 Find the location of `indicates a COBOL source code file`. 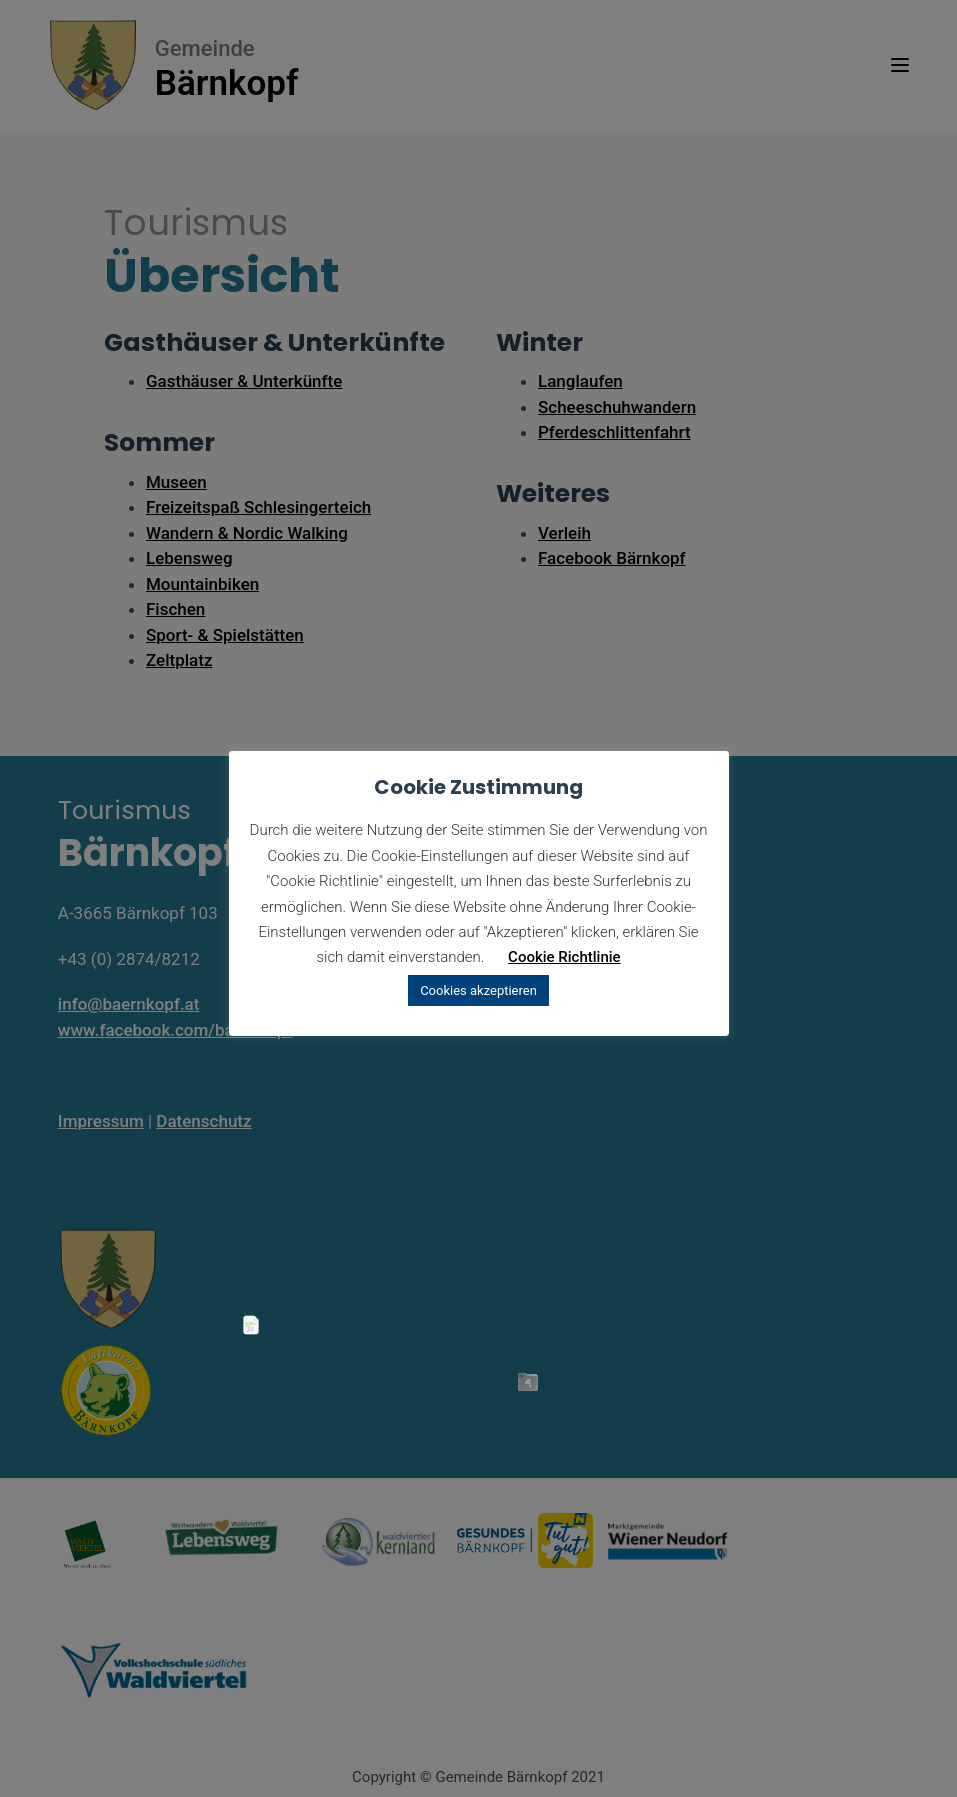

indicates a COBOL source code file is located at coordinates (251, 1325).